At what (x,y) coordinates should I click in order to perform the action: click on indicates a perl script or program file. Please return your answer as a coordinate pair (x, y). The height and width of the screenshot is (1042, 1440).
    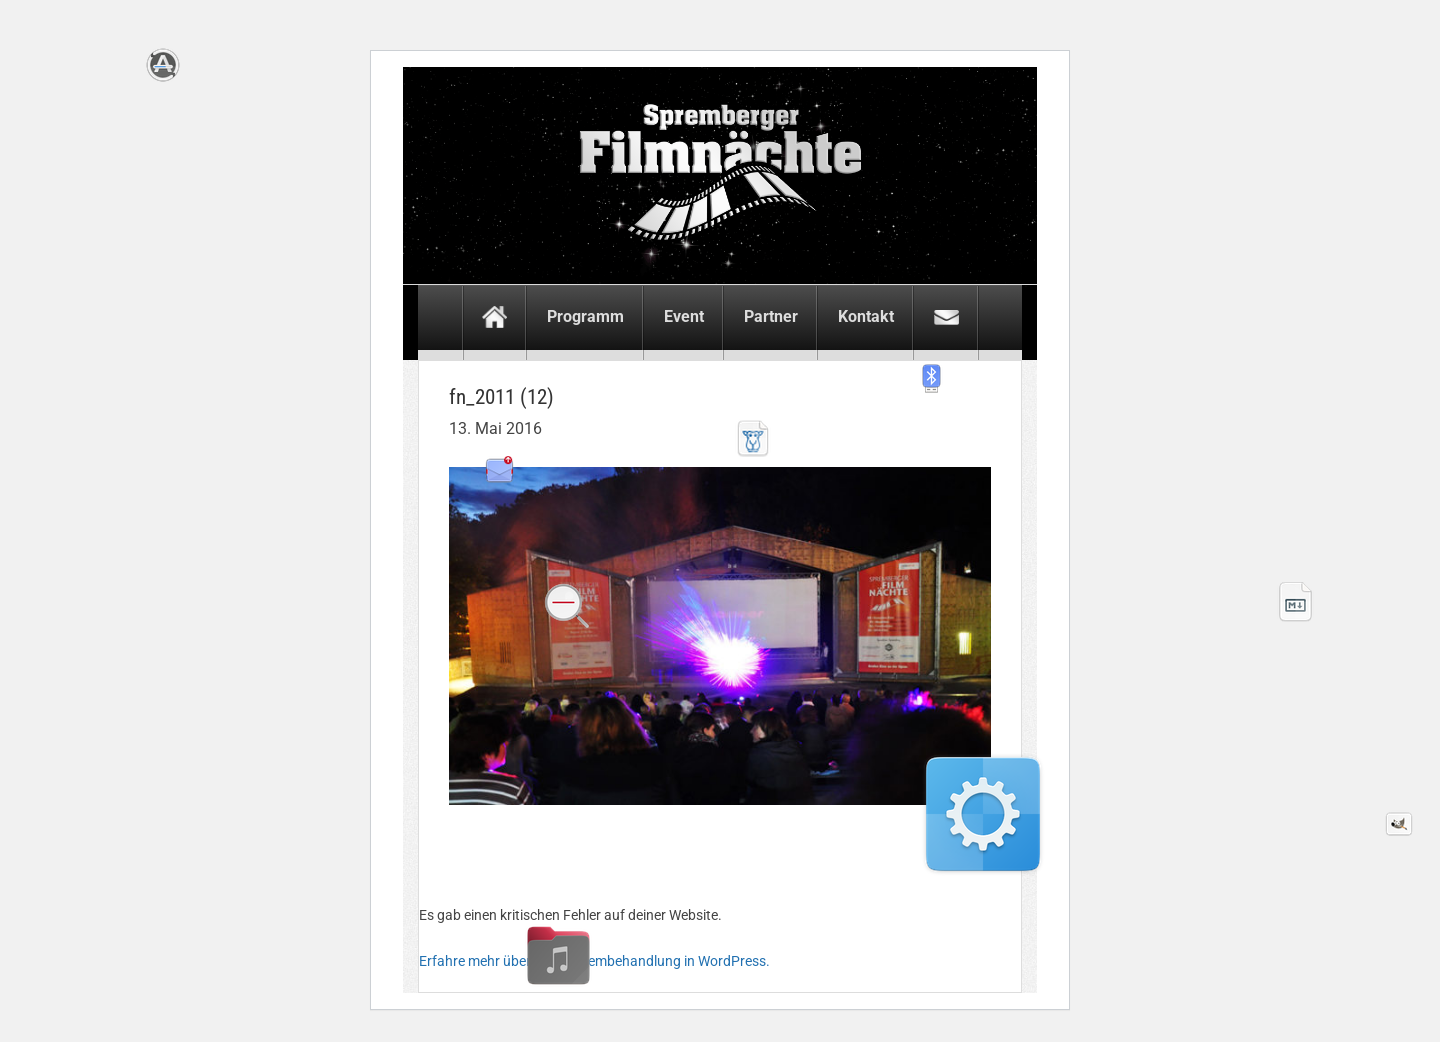
    Looking at the image, I should click on (753, 438).